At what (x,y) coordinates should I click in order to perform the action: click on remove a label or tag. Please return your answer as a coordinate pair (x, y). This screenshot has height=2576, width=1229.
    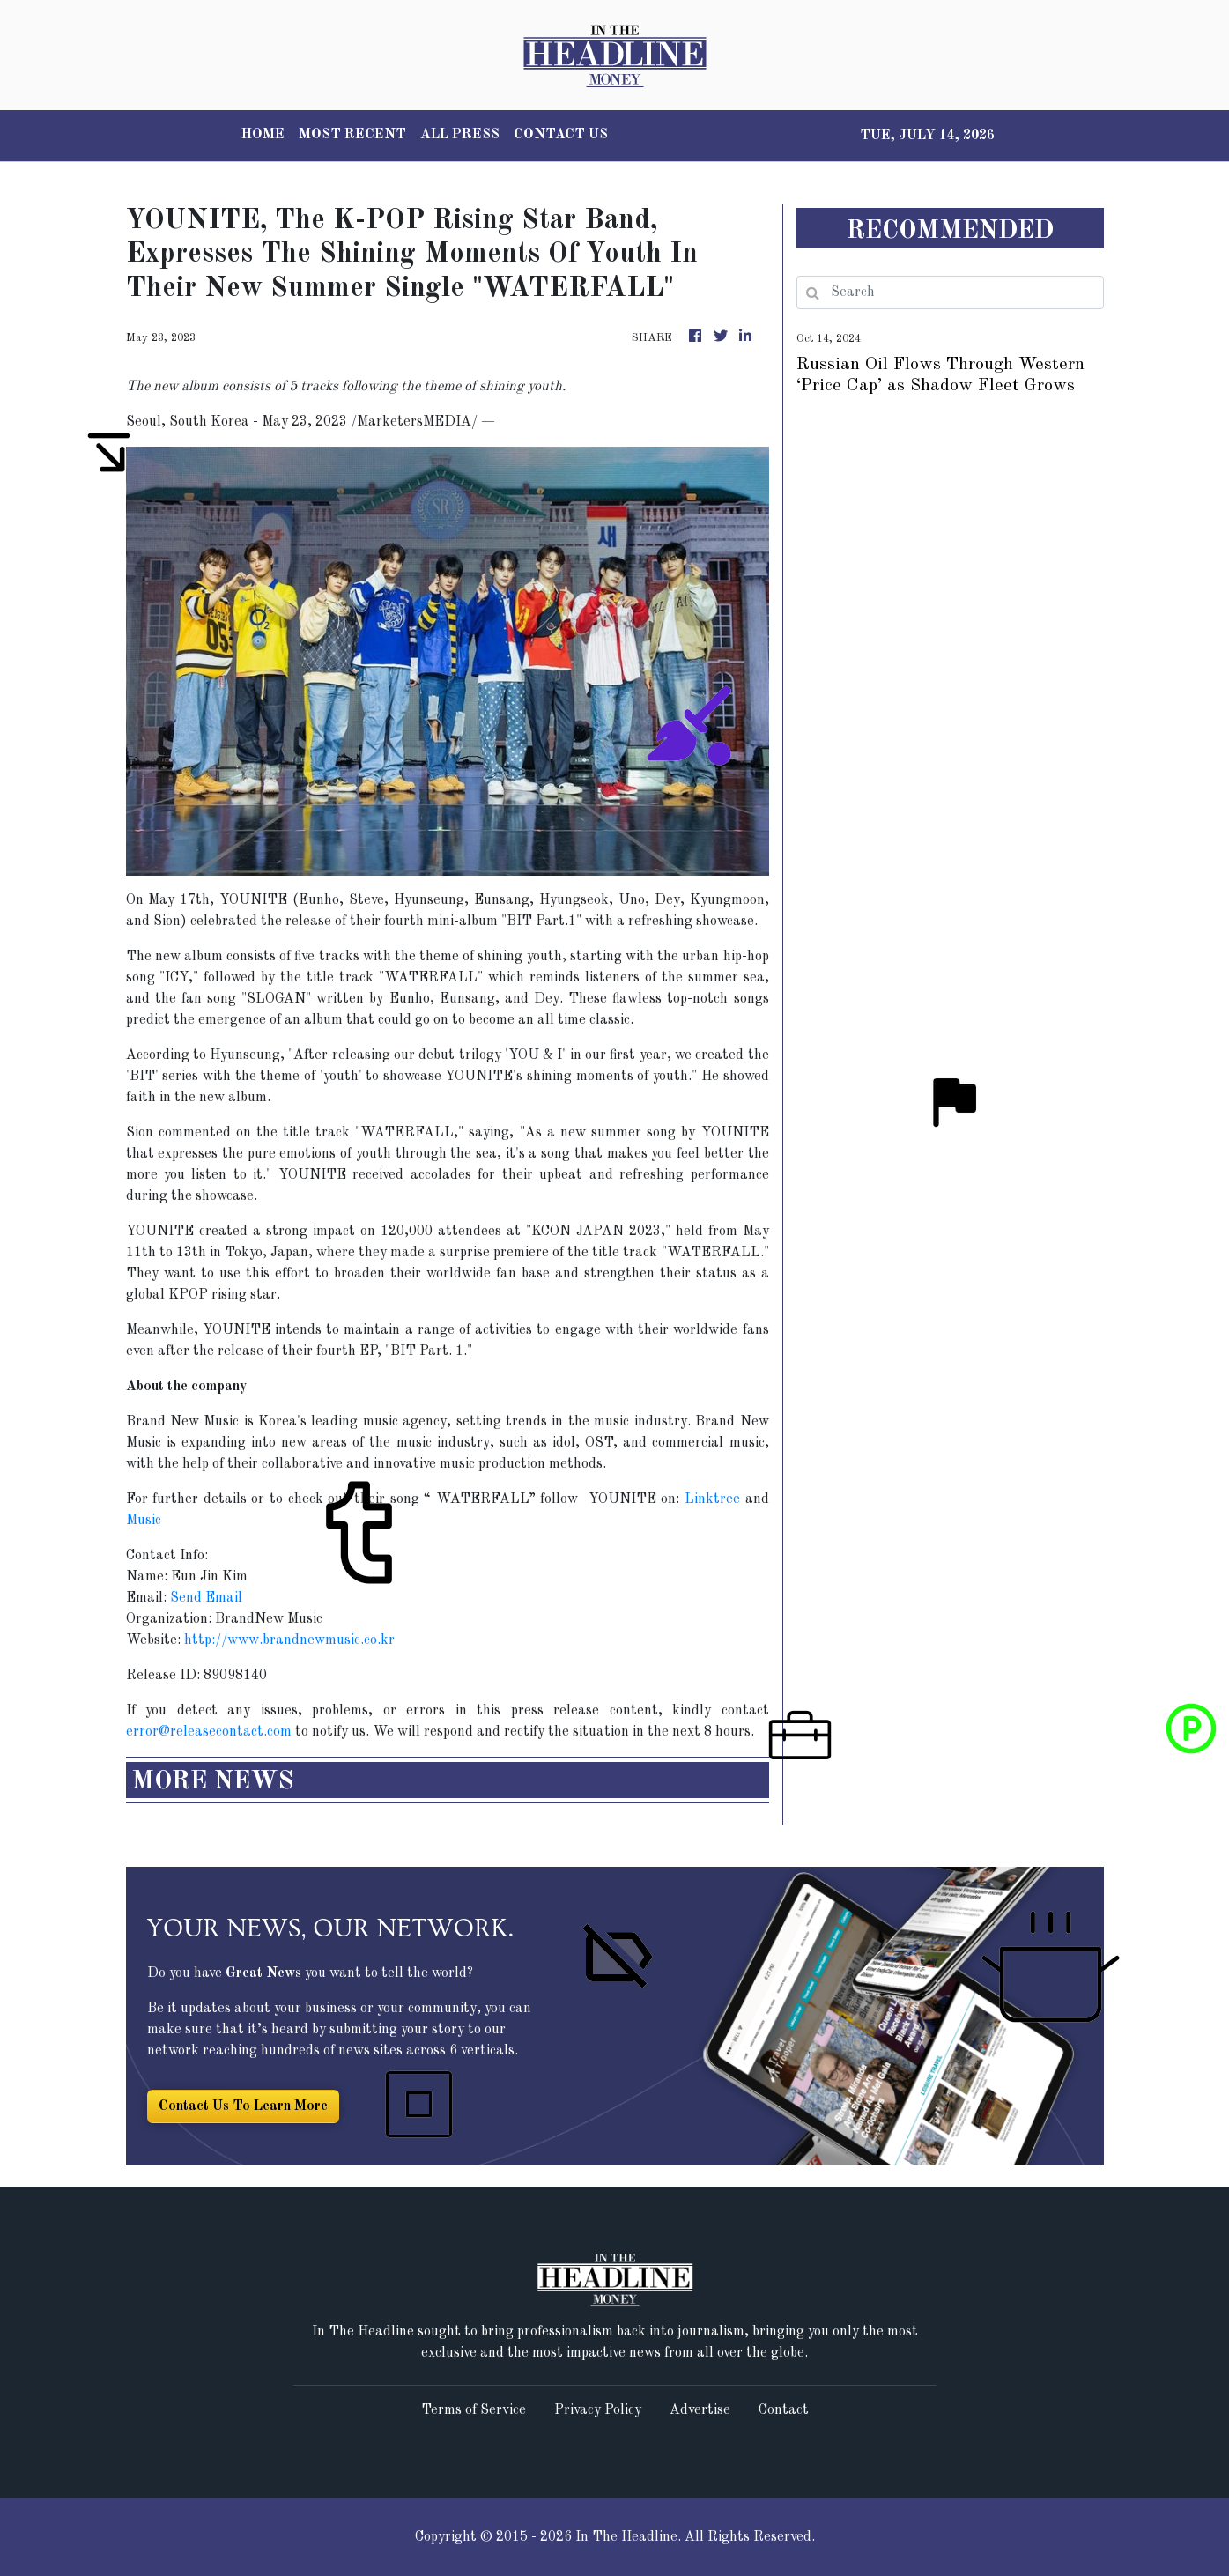
    Looking at the image, I should click on (618, 1957).